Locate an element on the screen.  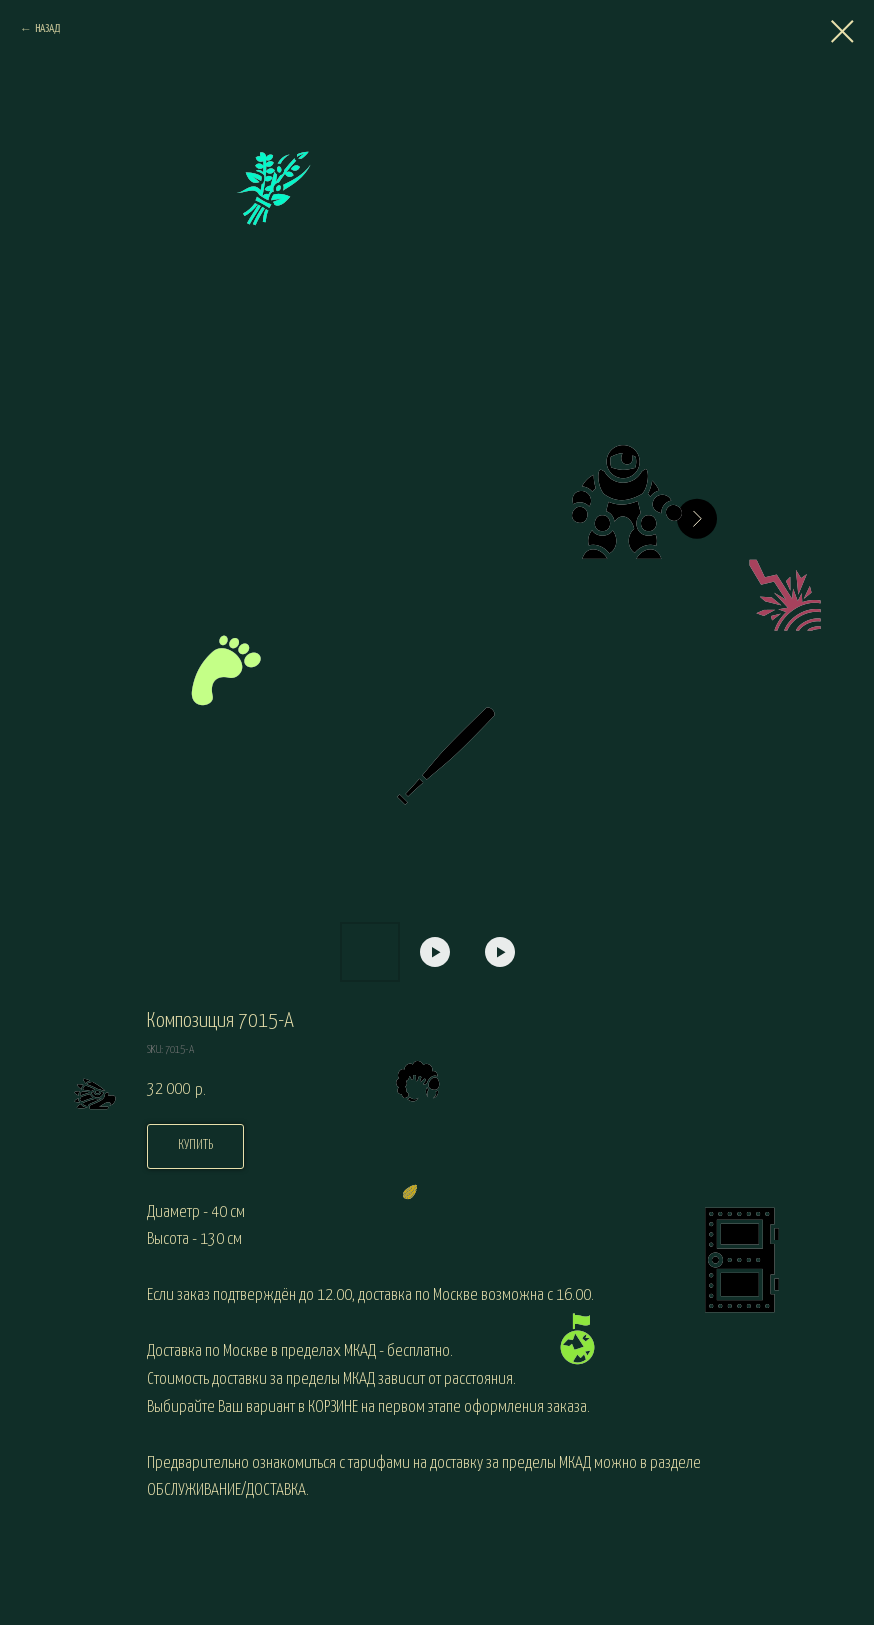
indicates almond or tree nut allergen warning is located at coordinates (410, 1192).